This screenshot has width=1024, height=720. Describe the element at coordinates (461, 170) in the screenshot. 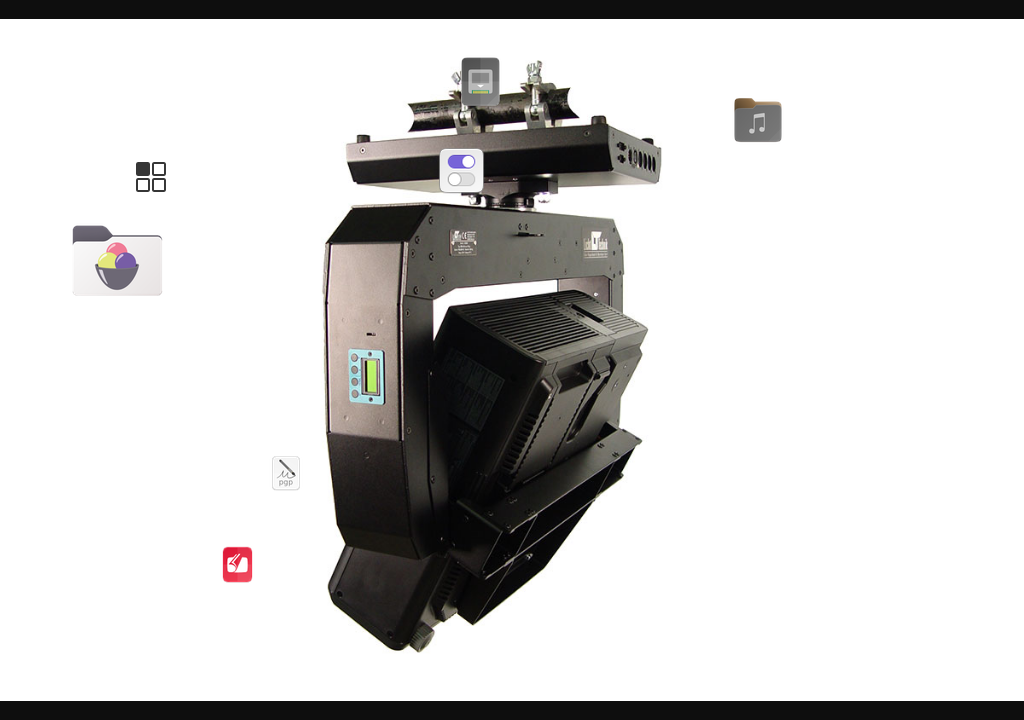

I see `open unity tweak tool settings` at that location.